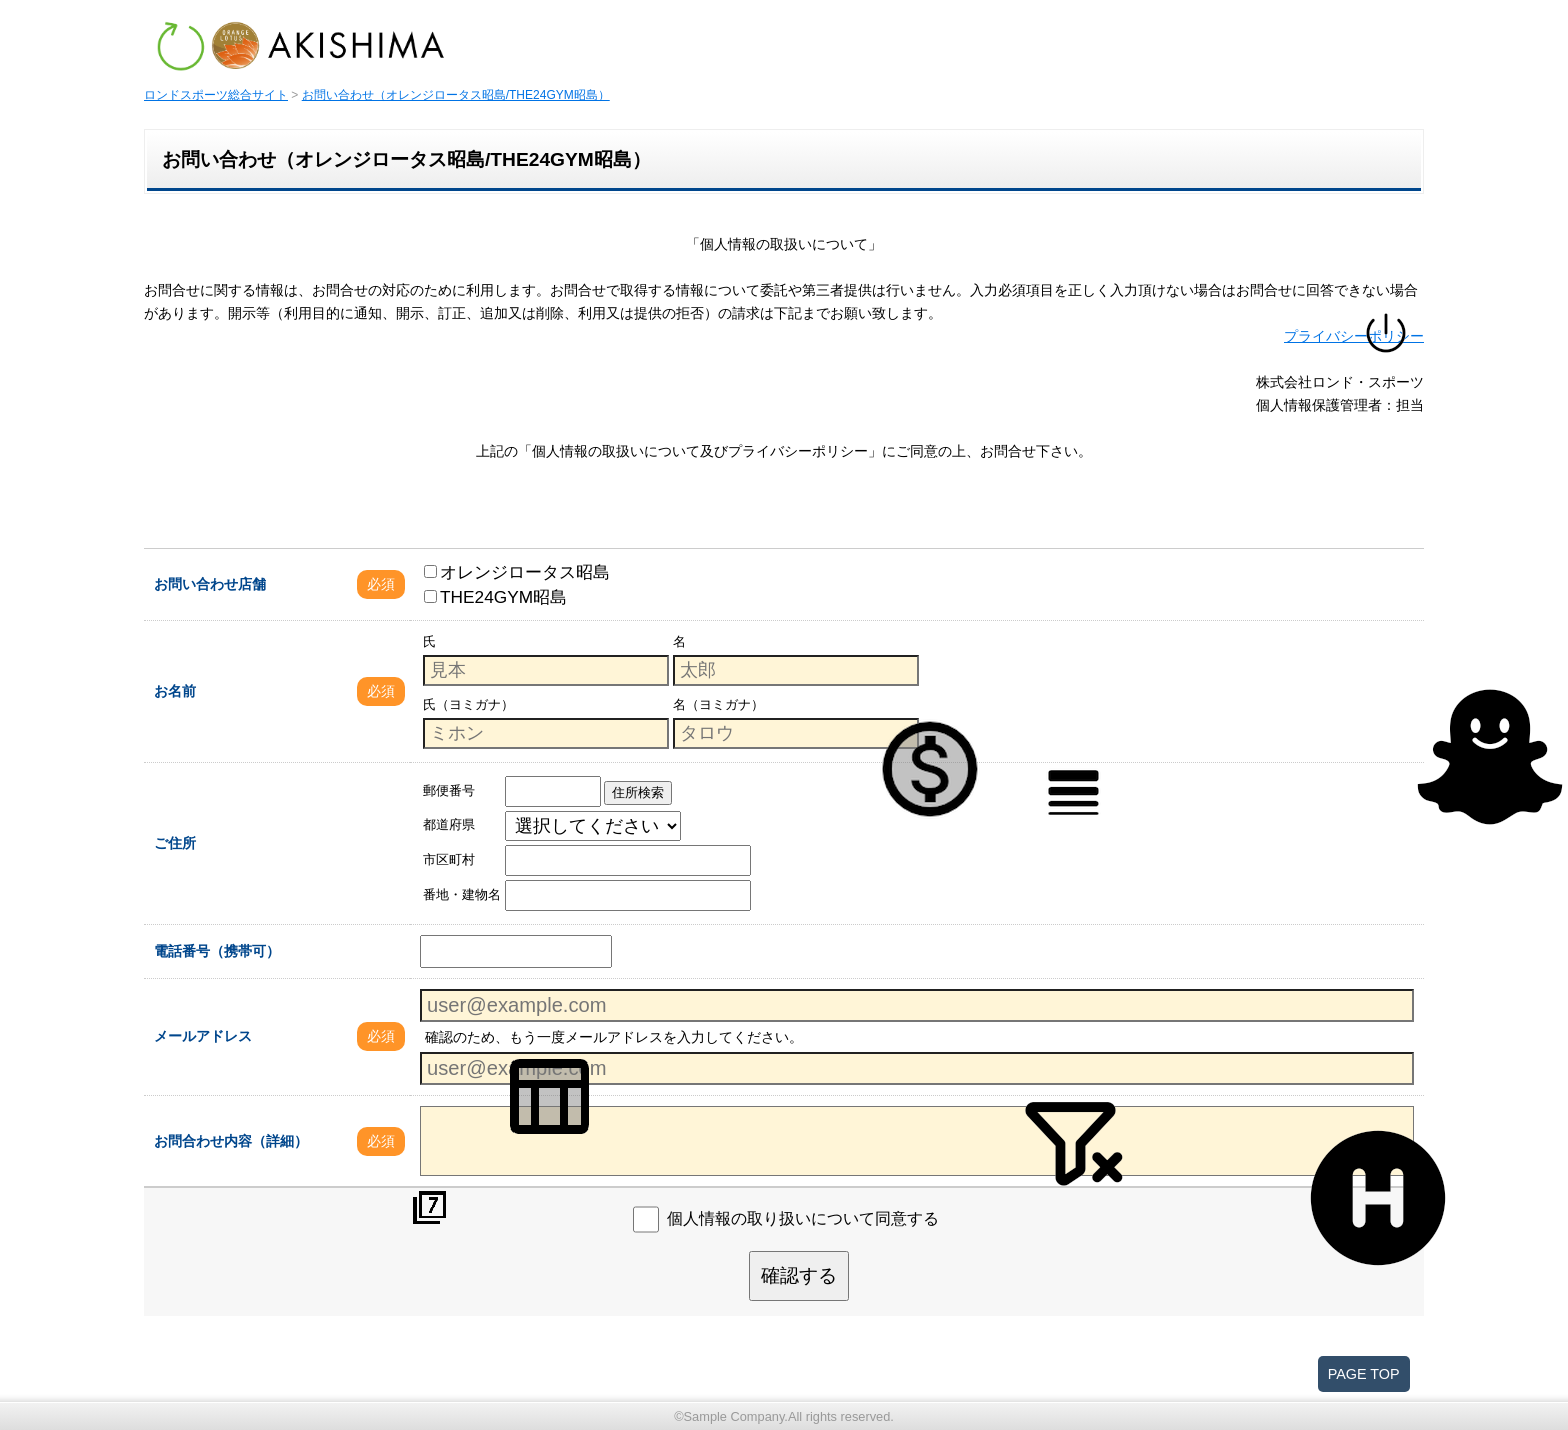 Image resolution: width=1568 pixels, height=1430 pixels. Describe the element at coordinates (1070, 1140) in the screenshot. I see `clear all filters` at that location.